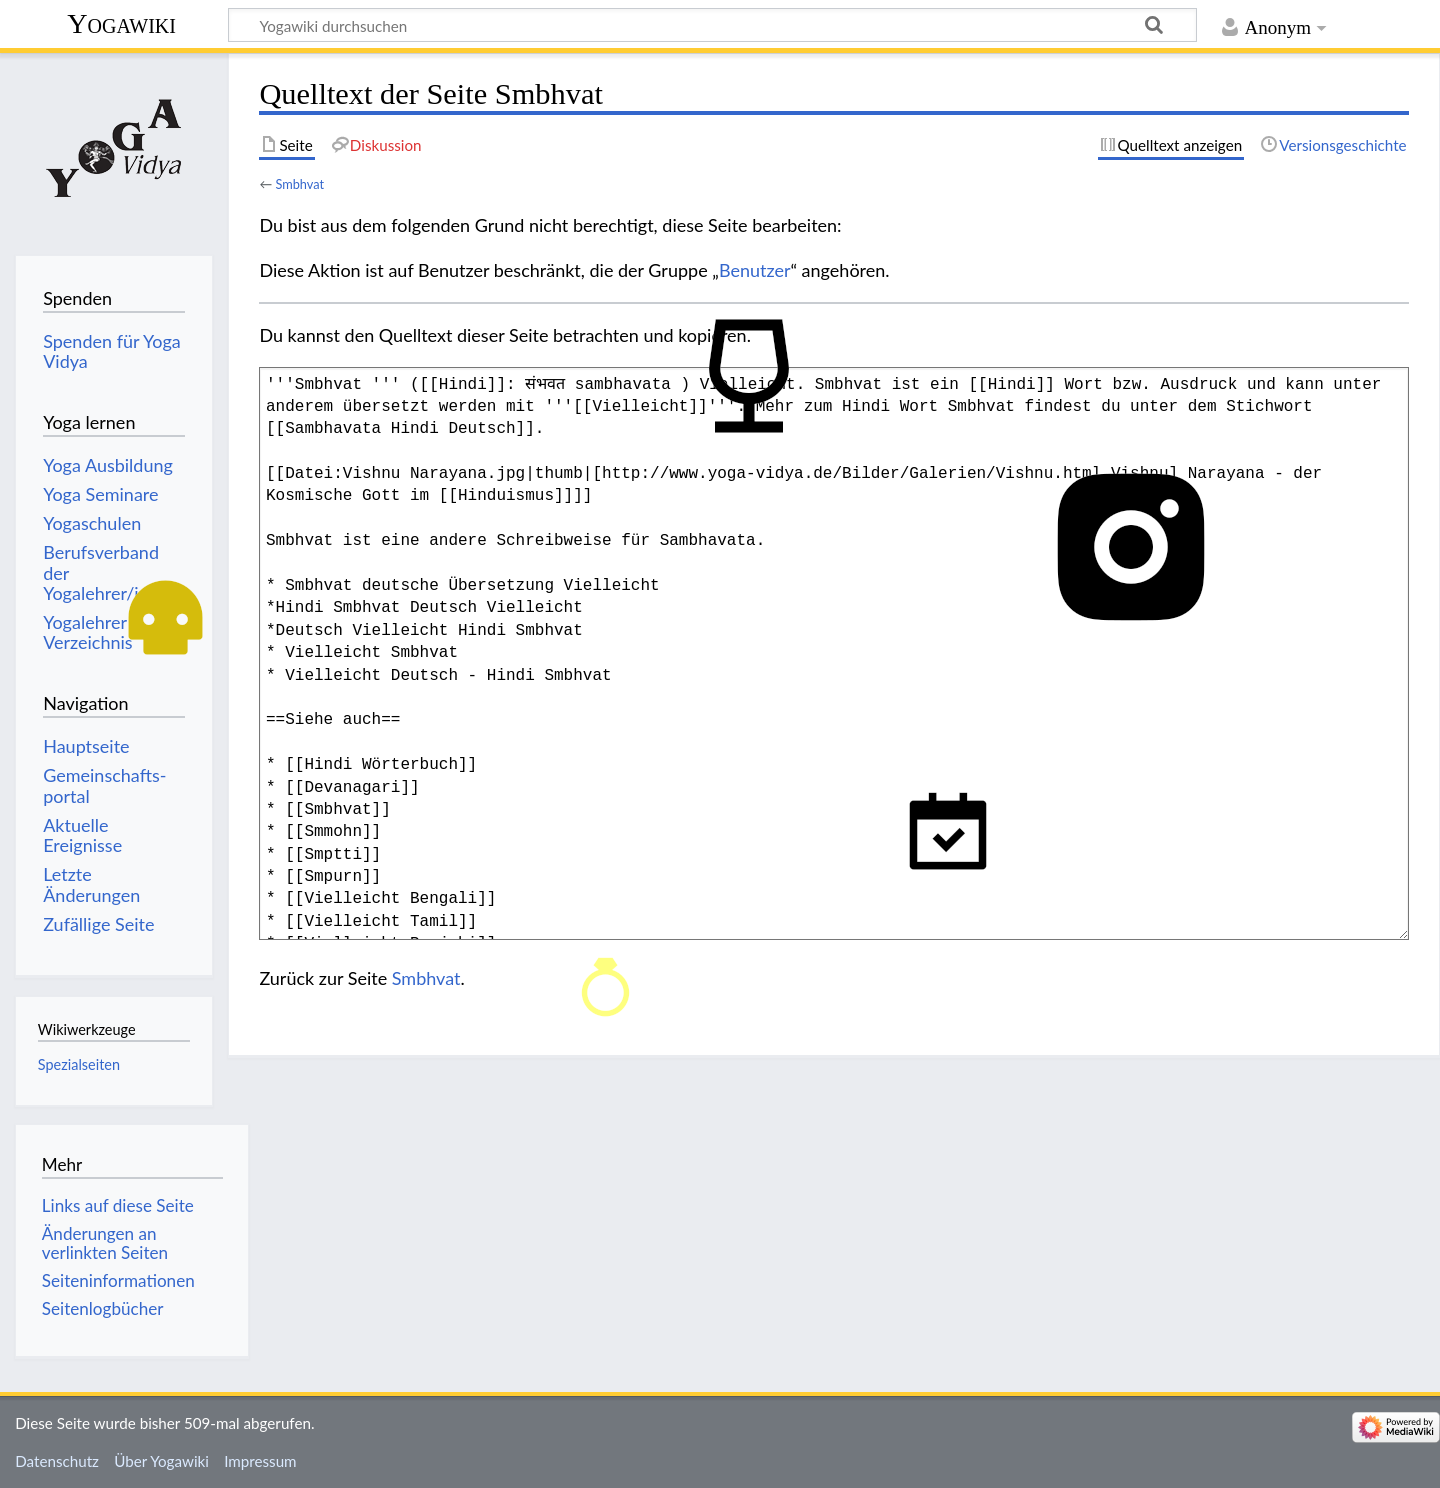 The width and height of the screenshot is (1440, 1488). I want to click on indicates dangerous or harmful content, so click(165, 617).